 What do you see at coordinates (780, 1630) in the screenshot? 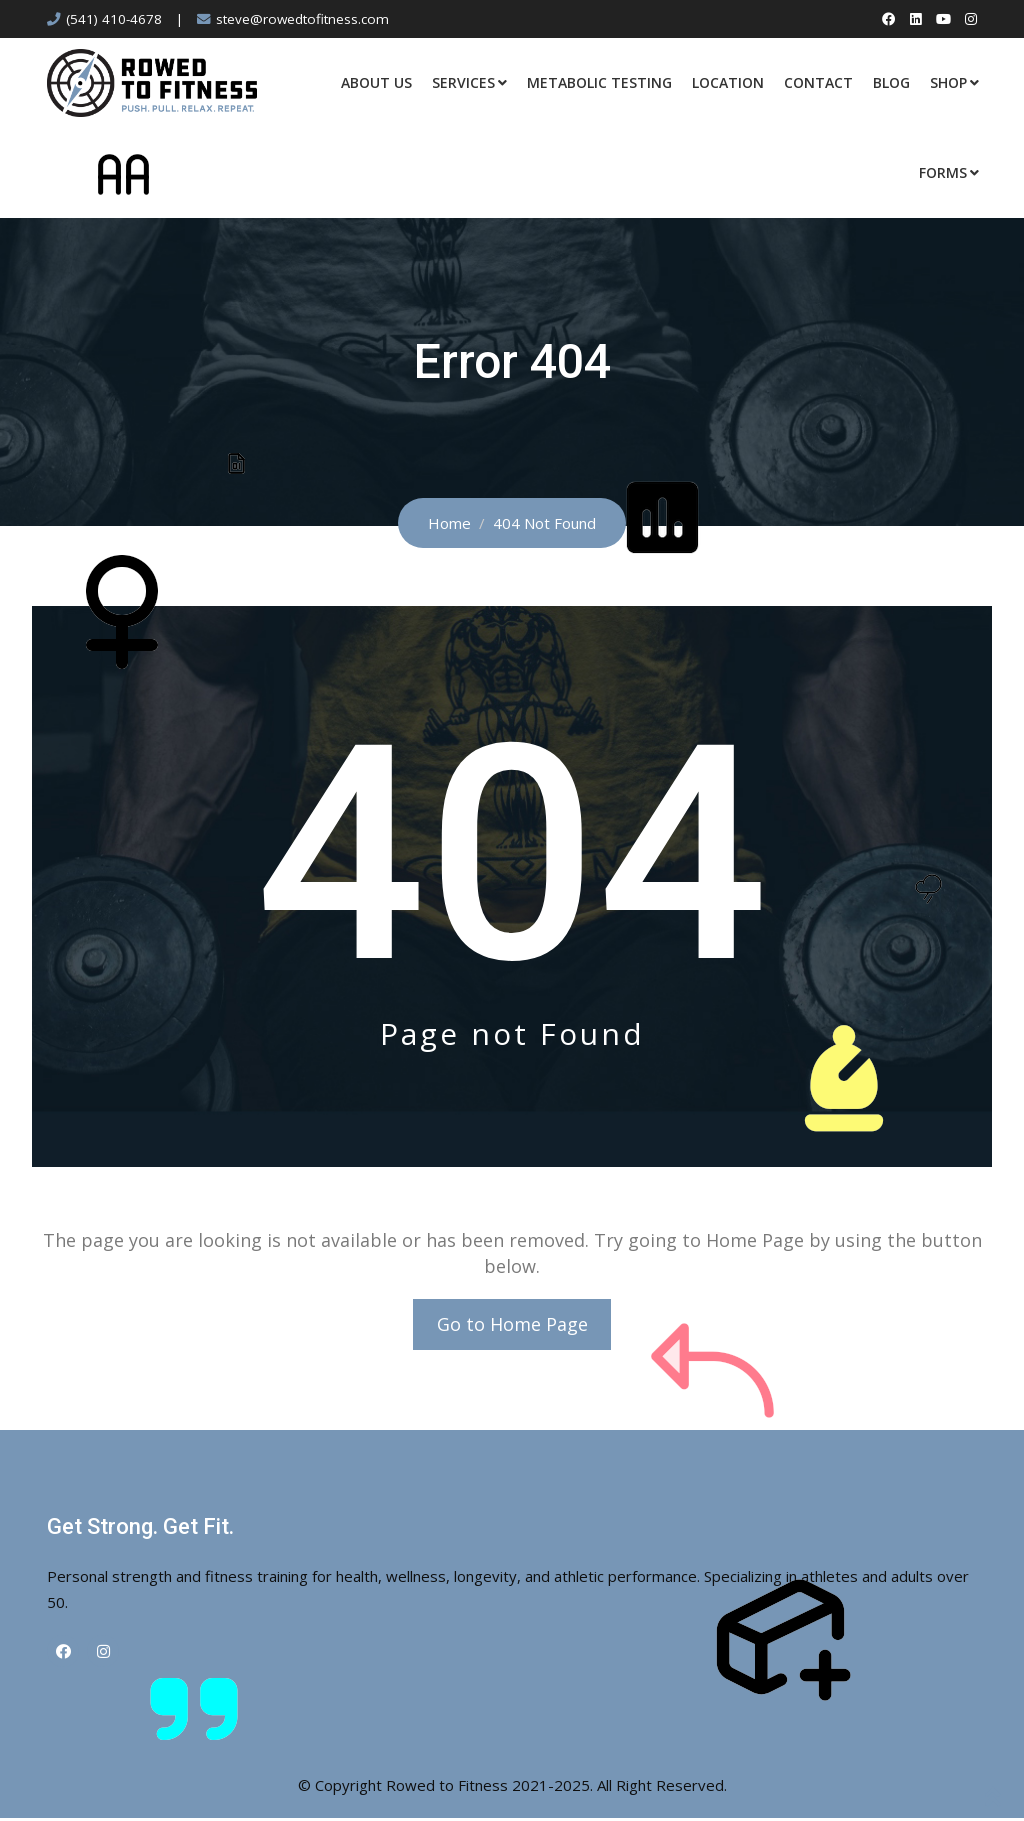
I see `add a new 3D object or shape` at bounding box center [780, 1630].